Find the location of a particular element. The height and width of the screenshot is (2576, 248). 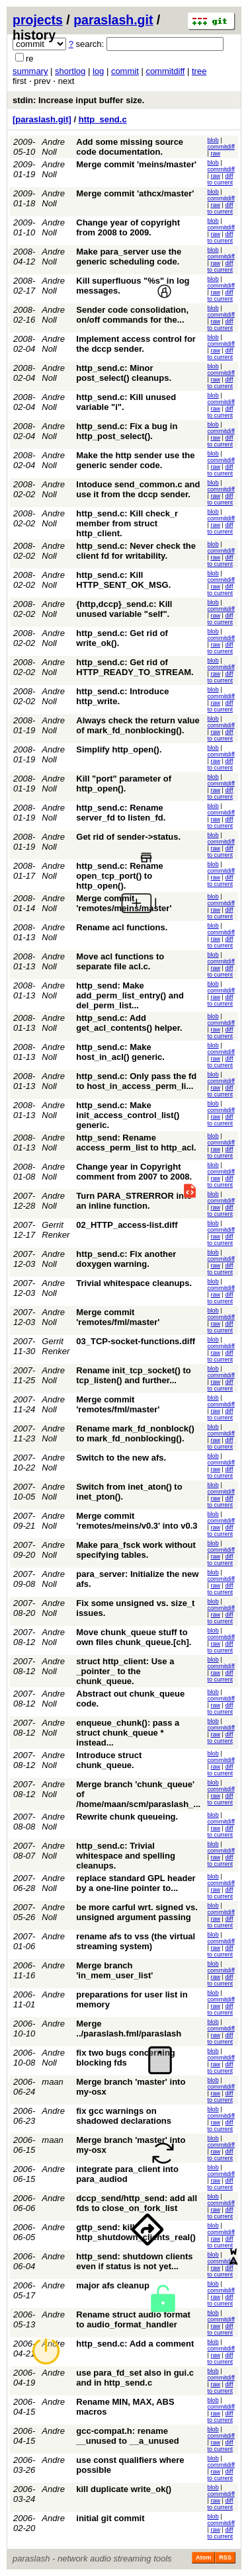

navigate west is located at coordinates (233, 2257).